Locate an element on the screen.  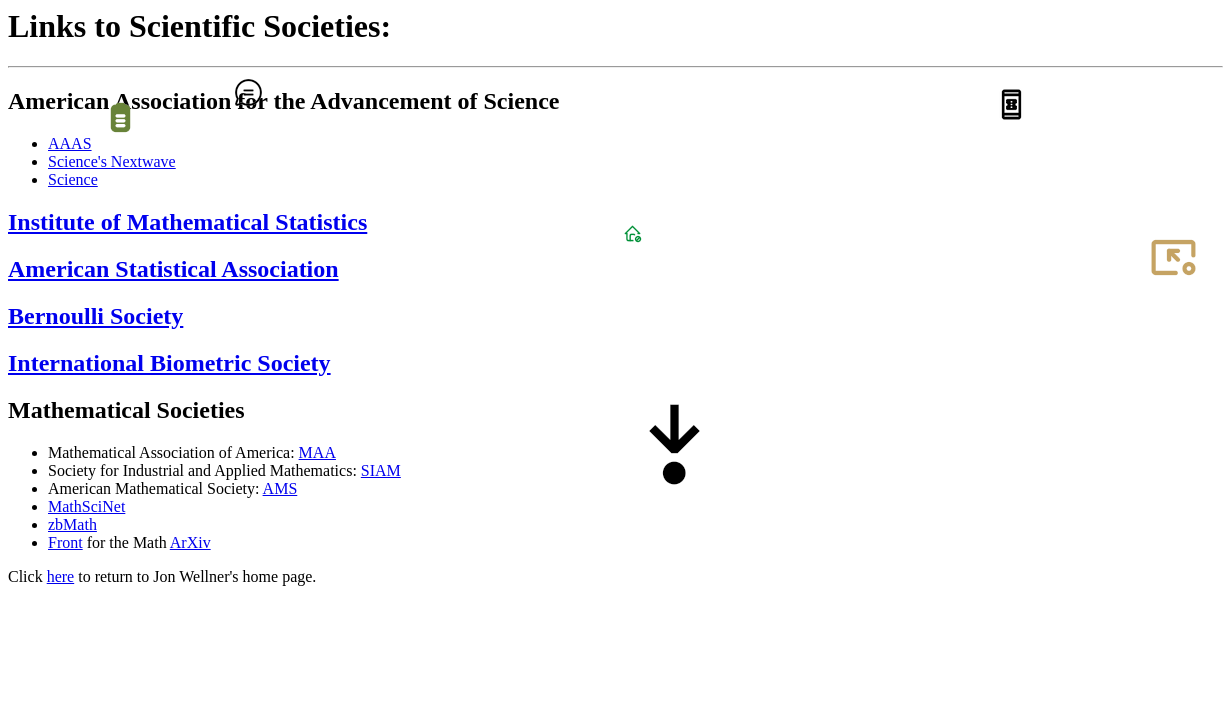
indicates medium battery level (approximately 60%) is located at coordinates (120, 117).